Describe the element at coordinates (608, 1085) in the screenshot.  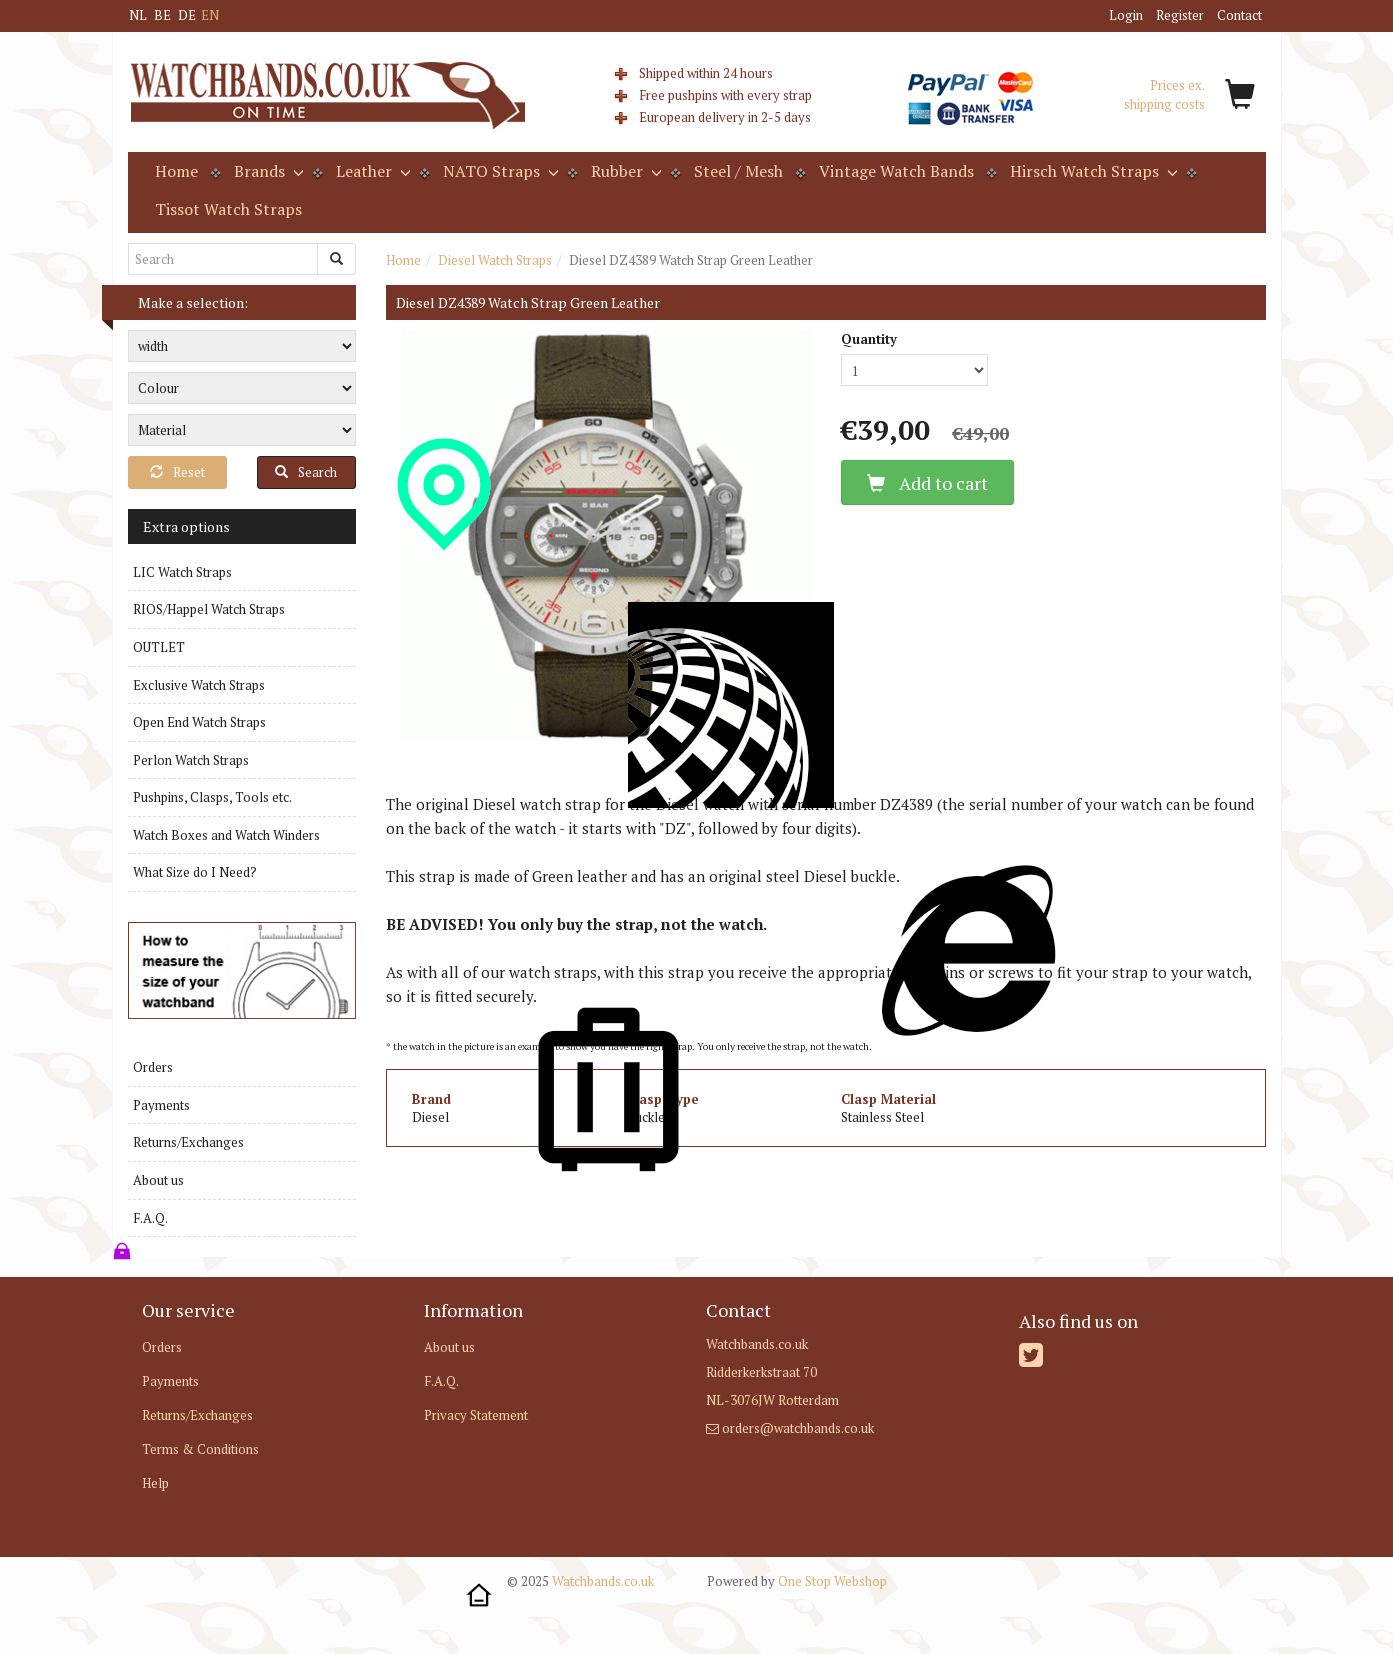
I see `access travel or trip planning features` at that location.